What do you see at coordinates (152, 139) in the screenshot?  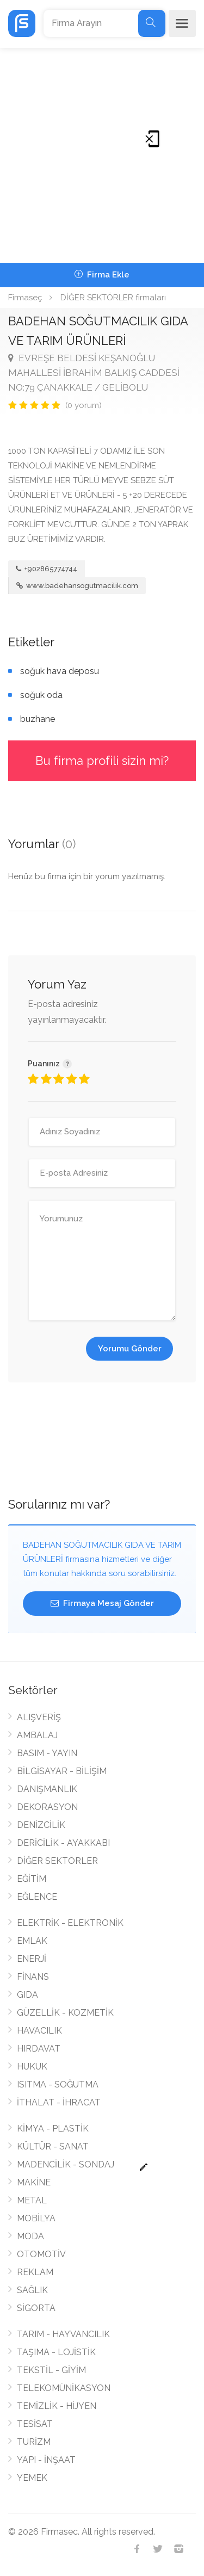 I see `disconnect or unlink a mobile device` at bounding box center [152, 139].